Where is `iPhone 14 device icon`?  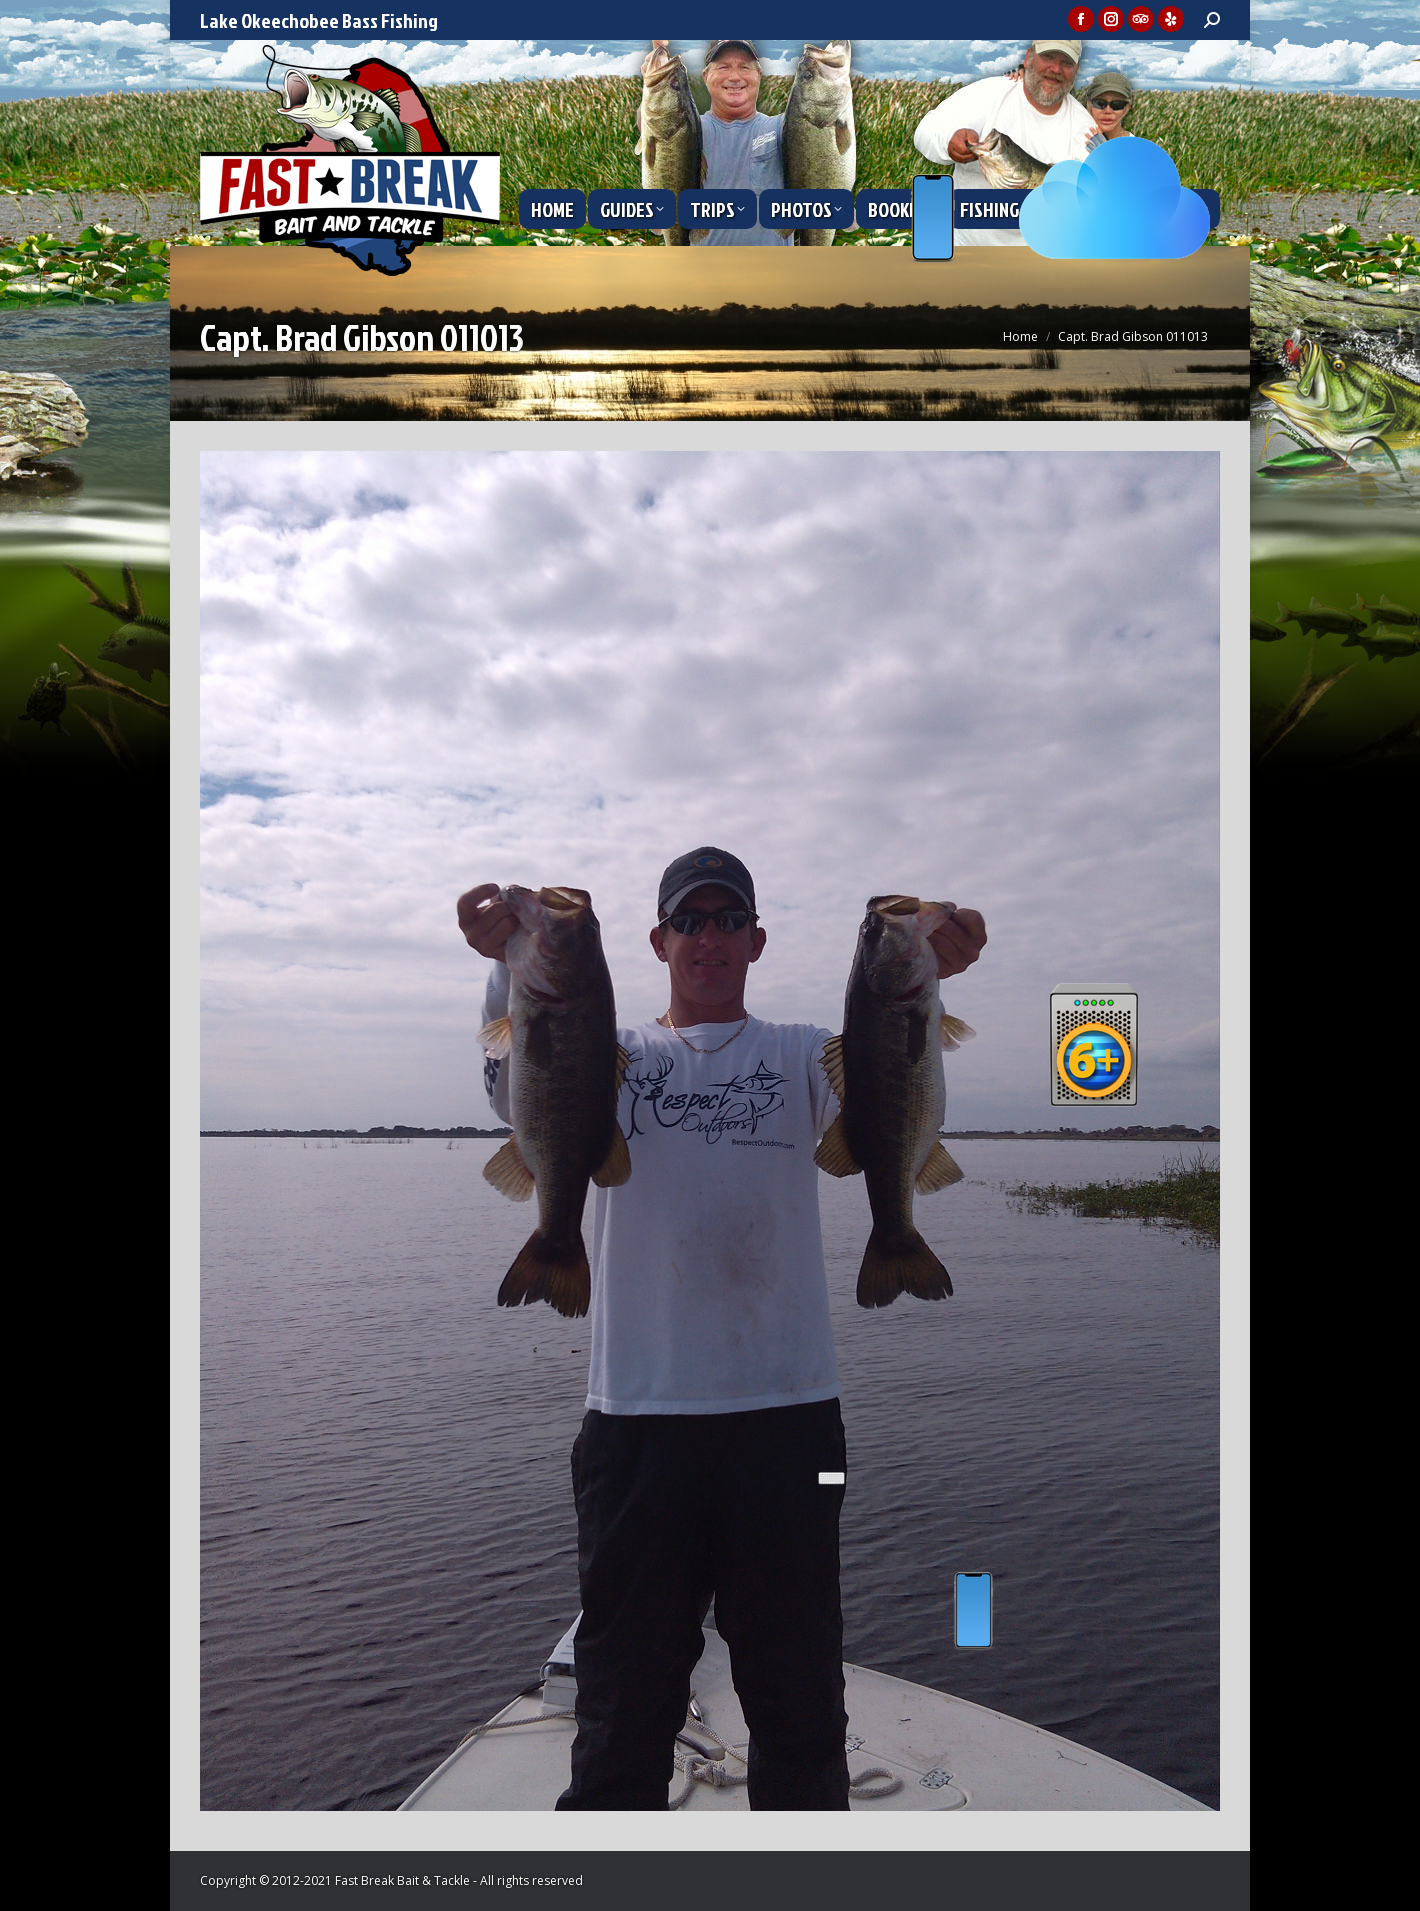 iPhone 14 device icon is located at coordinates (933, 219).